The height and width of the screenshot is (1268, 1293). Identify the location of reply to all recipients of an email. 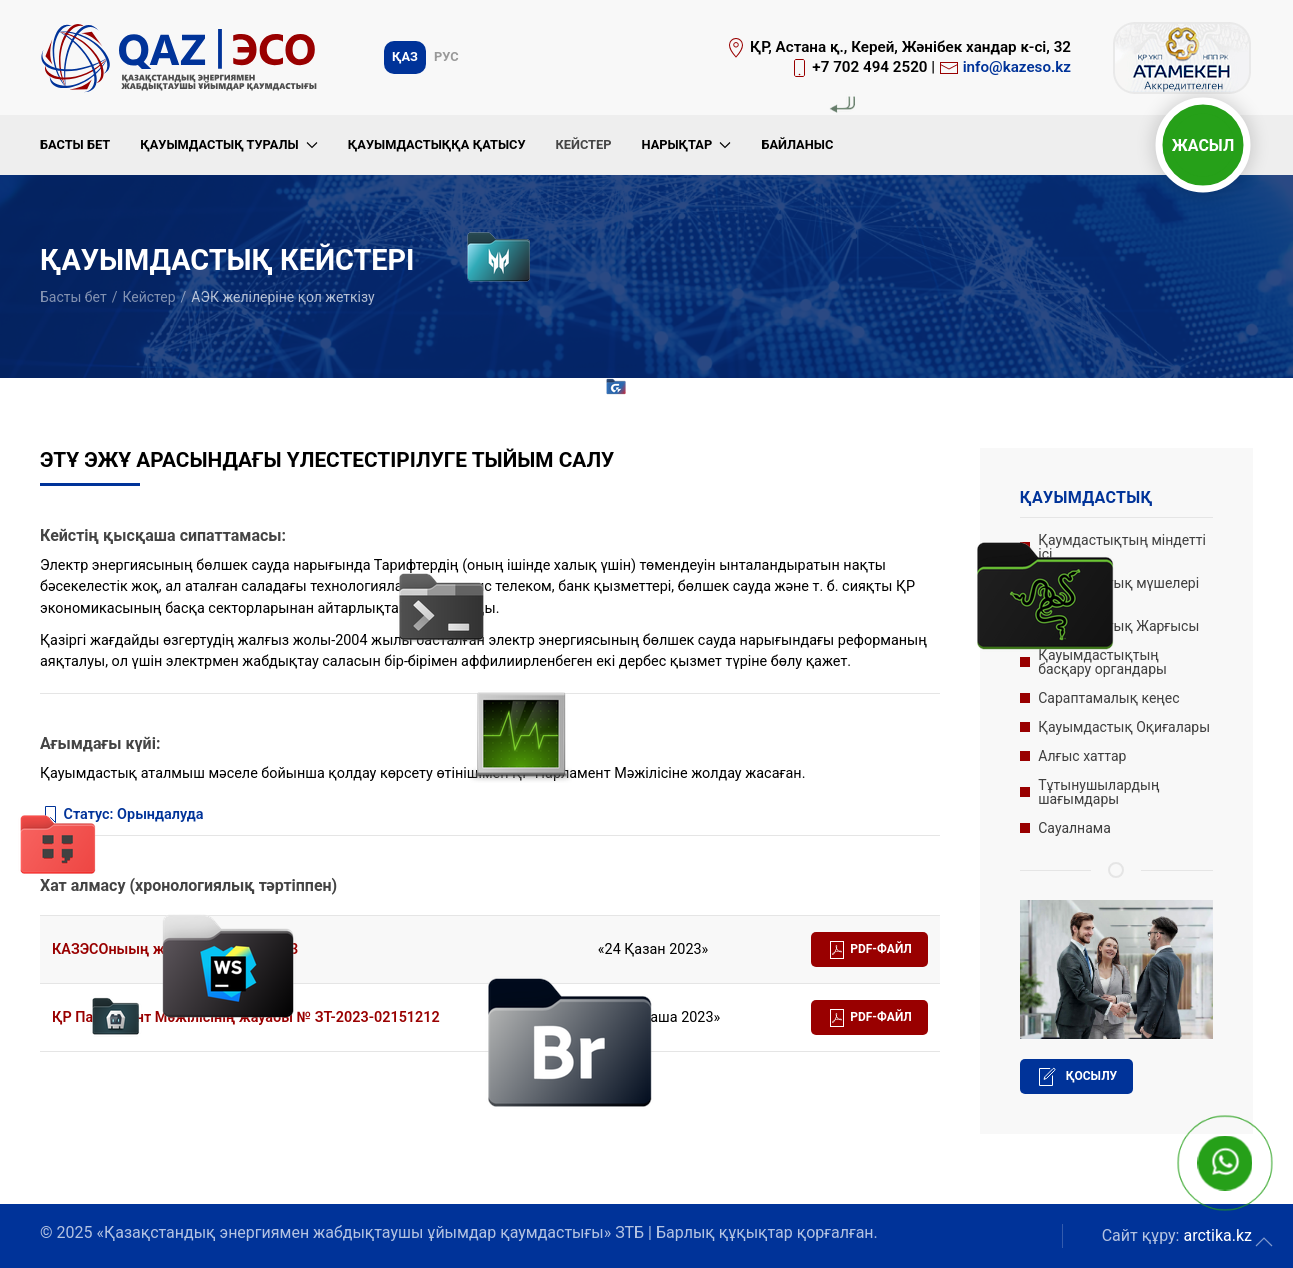
(842, 103).